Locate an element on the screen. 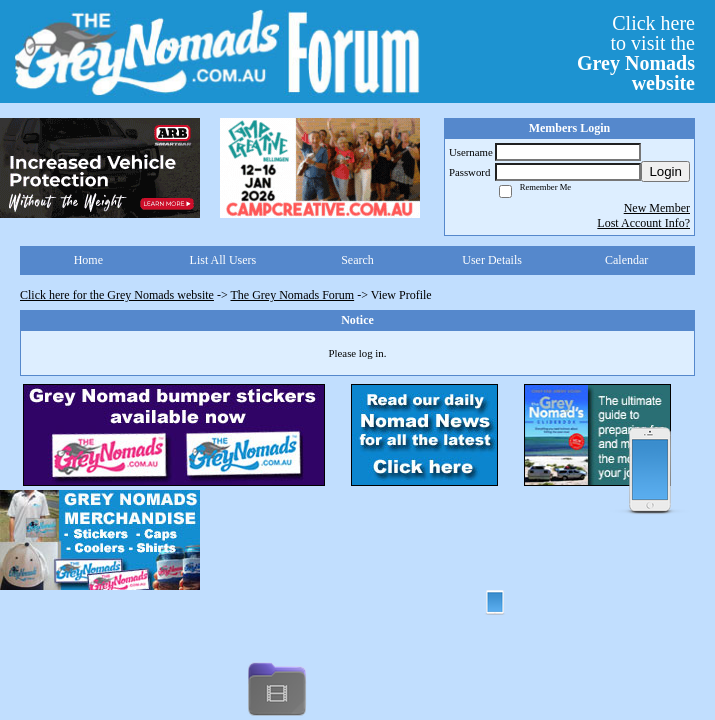 The width and height of the screenshot is (715, 720). iPad device with cellular connectivity is located at coordinates (495, 602).